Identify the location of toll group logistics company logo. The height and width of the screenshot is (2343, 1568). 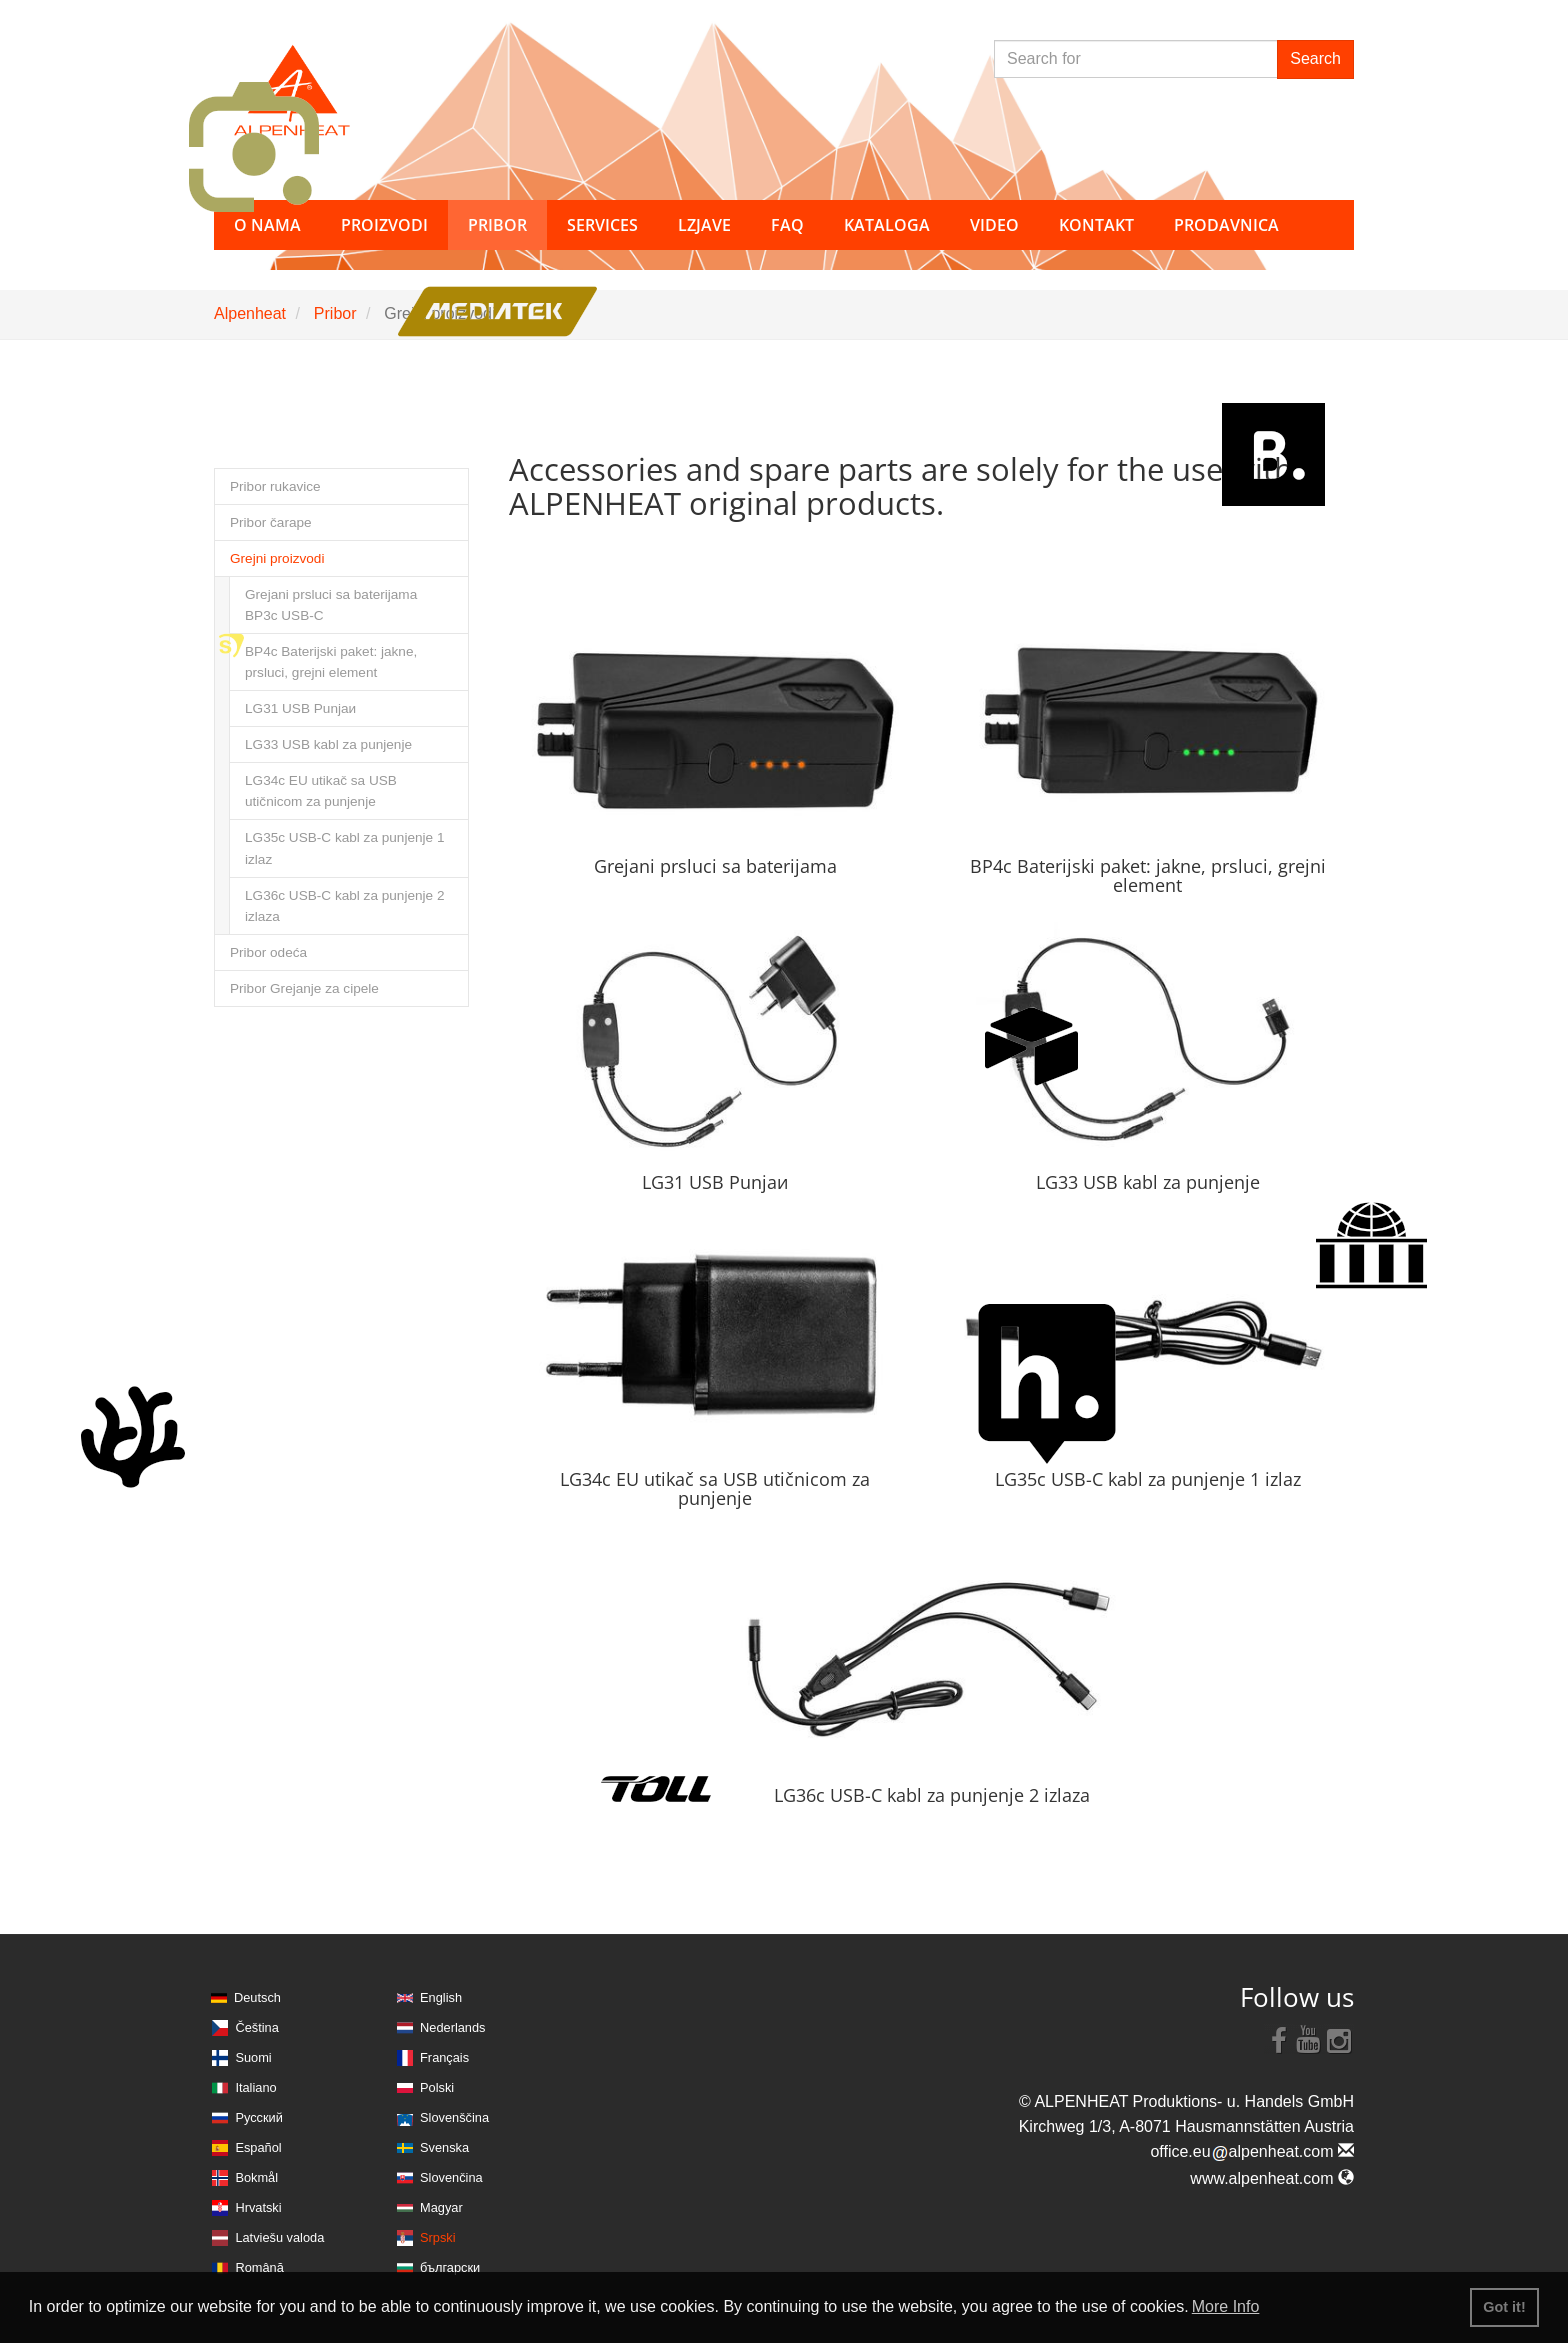
(656, 1789).